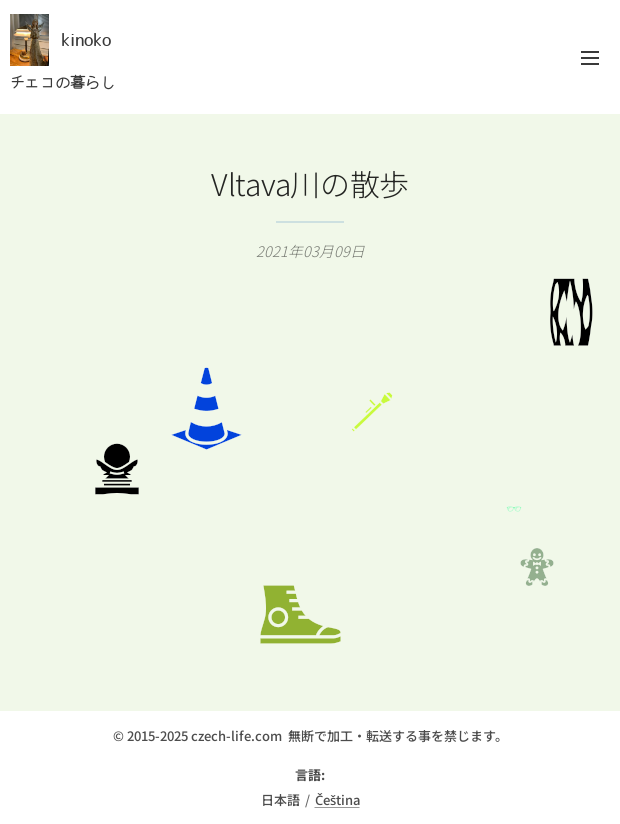 The width and height of the screenshot is (620, 824). Describe the element at coordinates (117, 469) in the screenshot. I see `access shrine or spiritual location features` at that location.